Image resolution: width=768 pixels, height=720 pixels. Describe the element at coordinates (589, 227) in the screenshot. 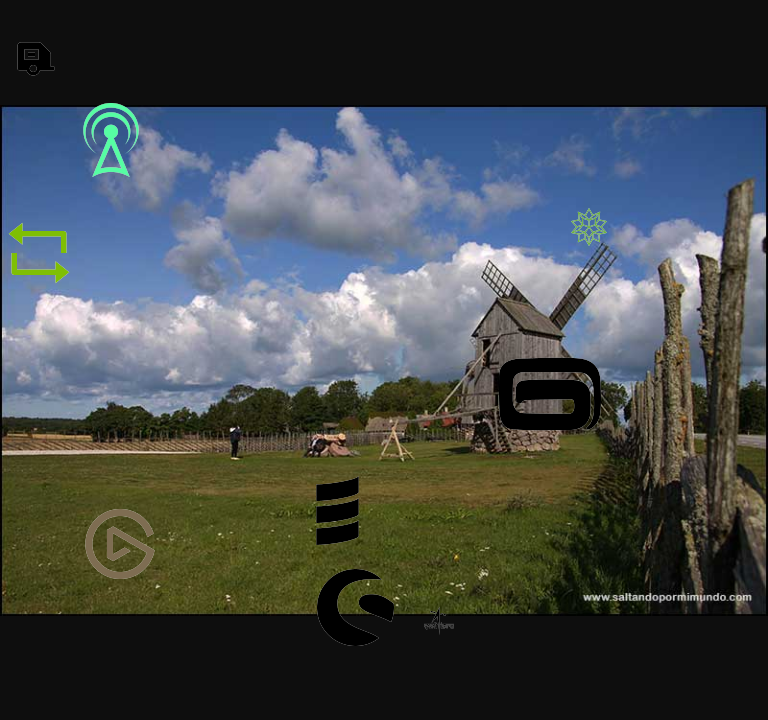

I see `open wolfram alpha` at that location.